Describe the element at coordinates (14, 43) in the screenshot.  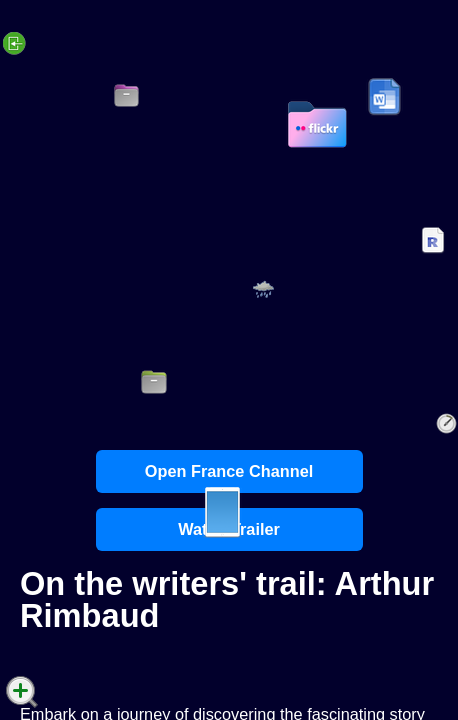
I see `log out of the current user session` at that location.